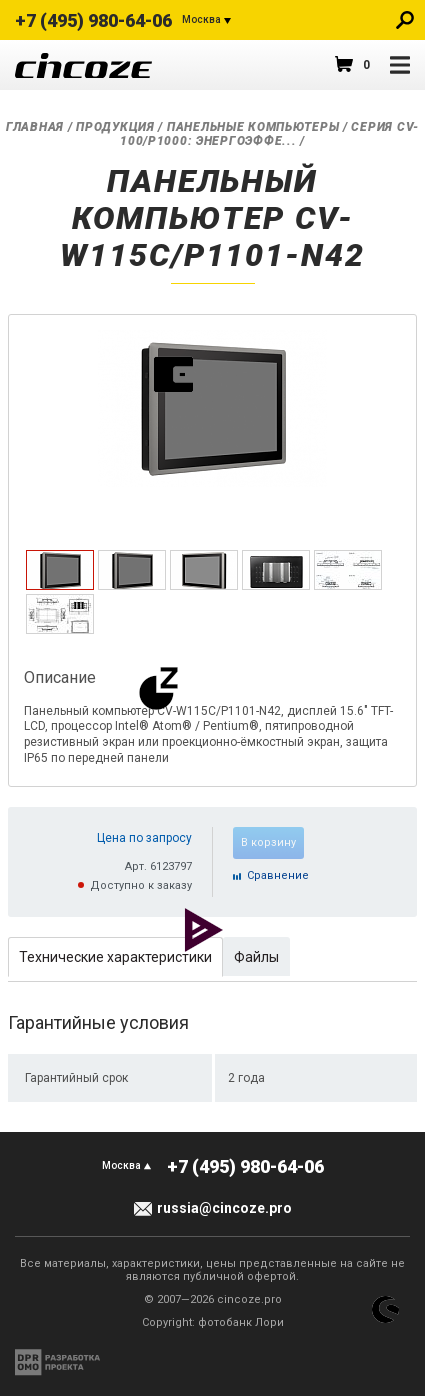  What do you see at coordinates (158, 688) in the screenshot?
I see `indicates rest or sleep mode` at bounding box center [158, 688].